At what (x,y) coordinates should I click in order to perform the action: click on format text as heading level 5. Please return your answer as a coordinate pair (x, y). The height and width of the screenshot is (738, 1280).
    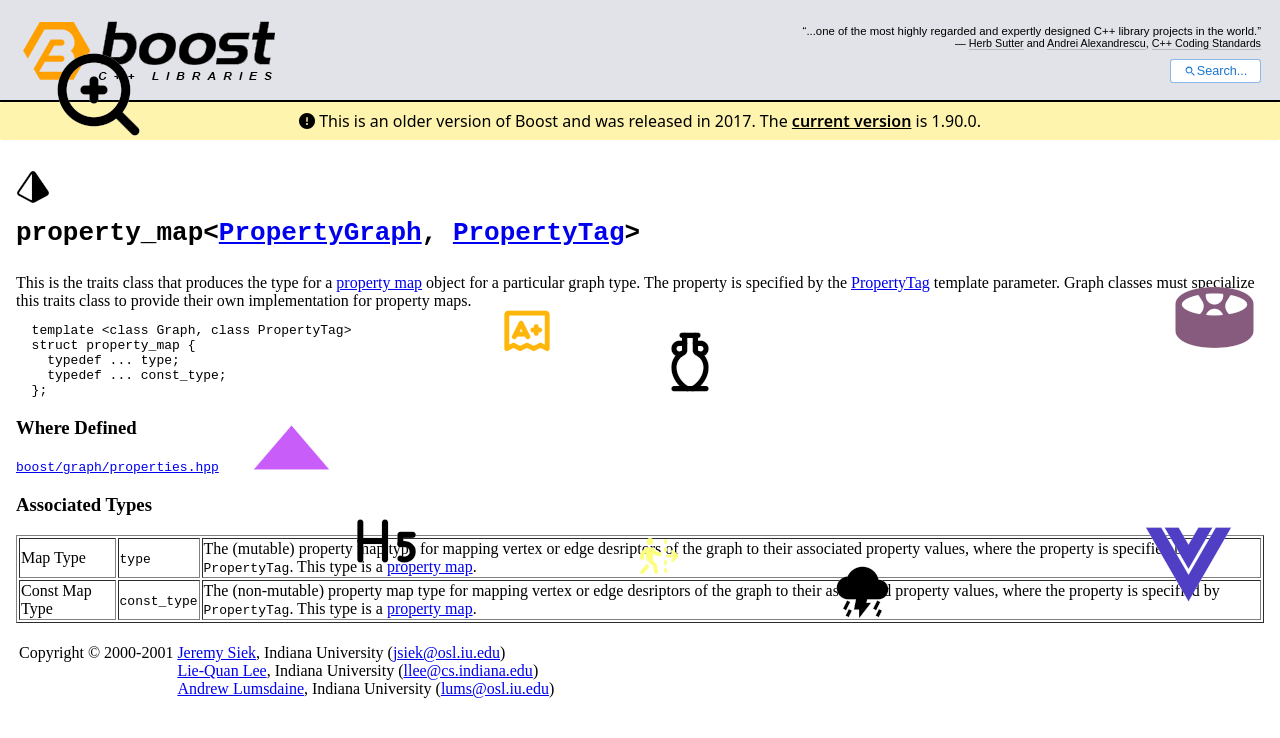
    Looking at the image, I should click on (385, 541).